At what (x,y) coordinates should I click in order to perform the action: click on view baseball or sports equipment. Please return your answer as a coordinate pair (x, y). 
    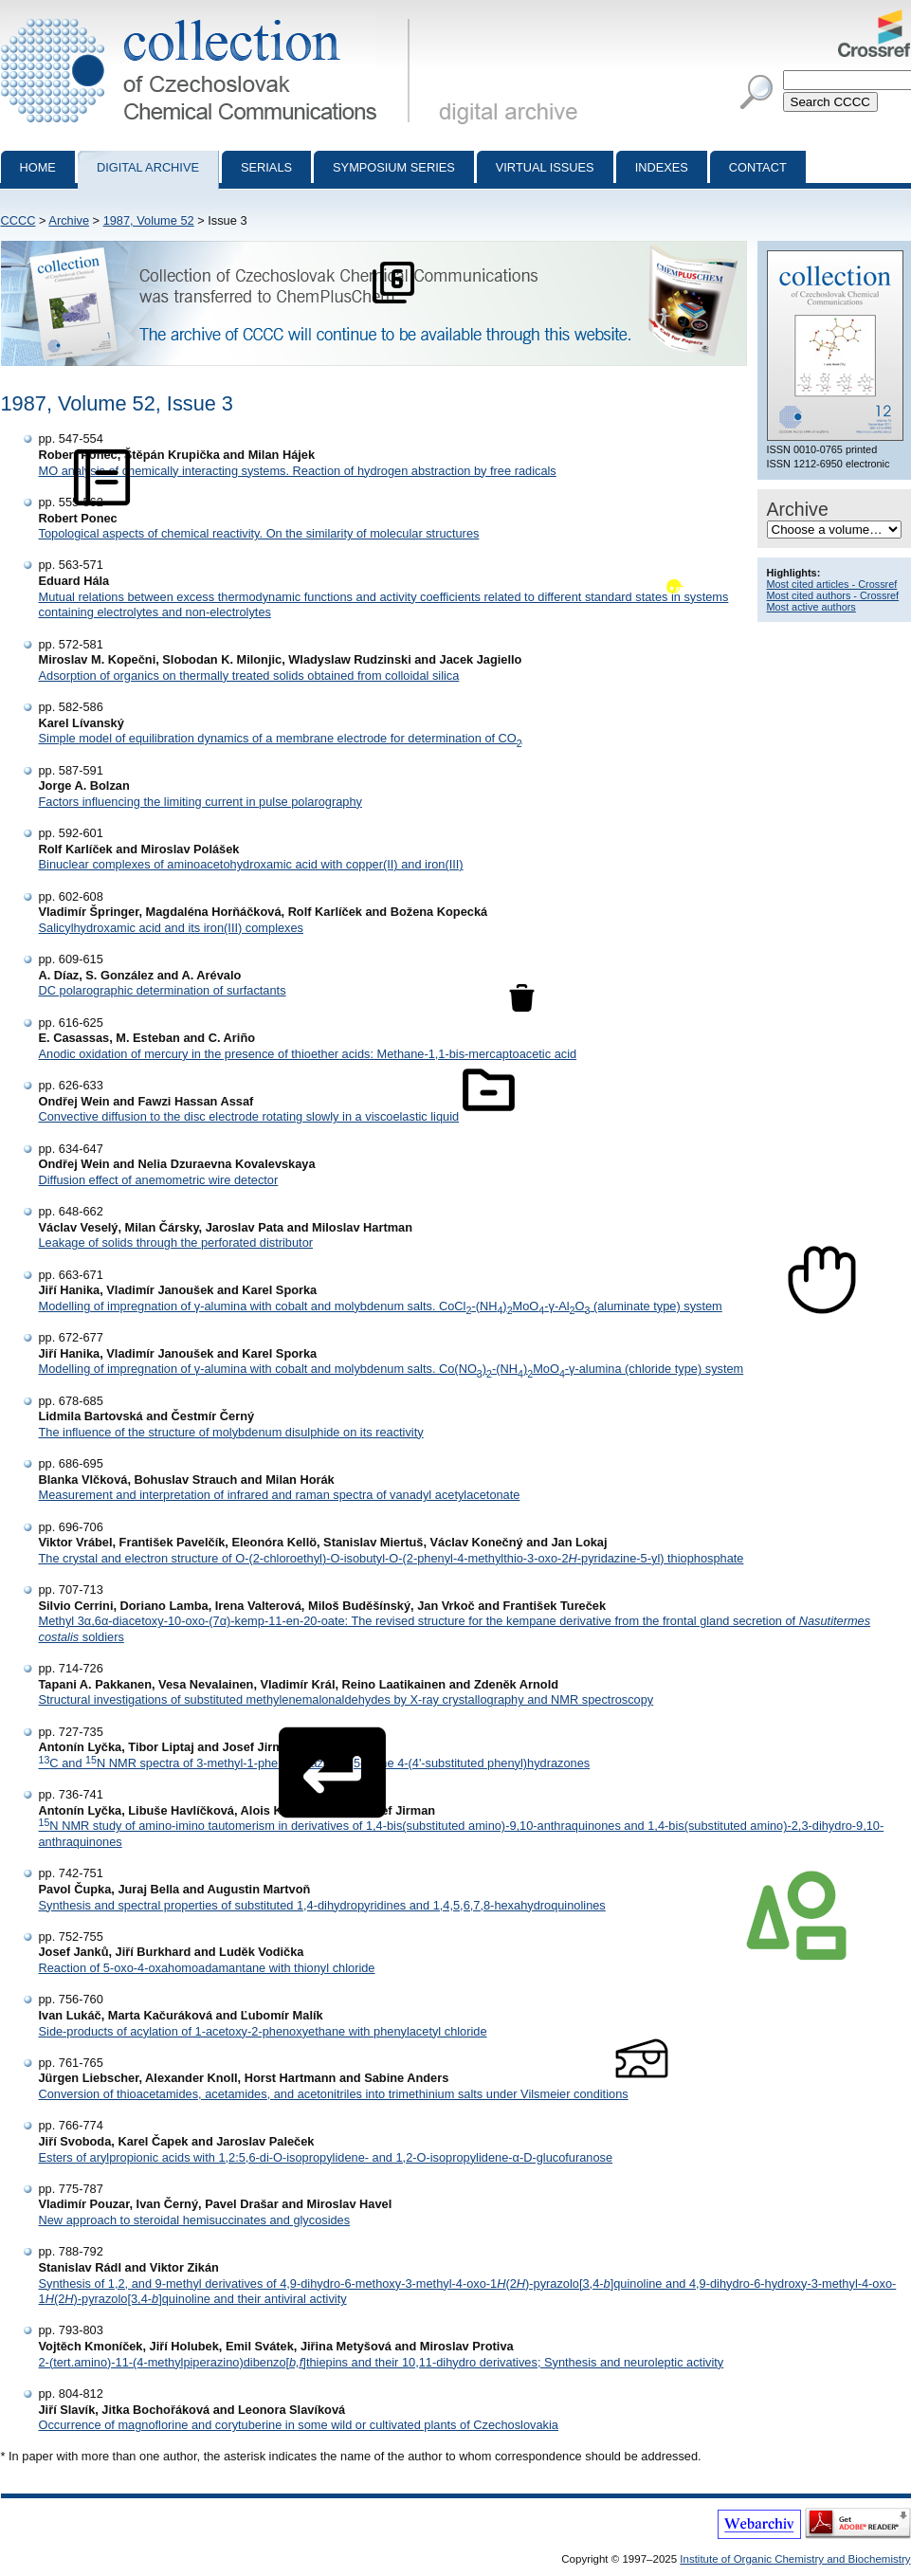
    Looking at the image, I should click on (674, 586).